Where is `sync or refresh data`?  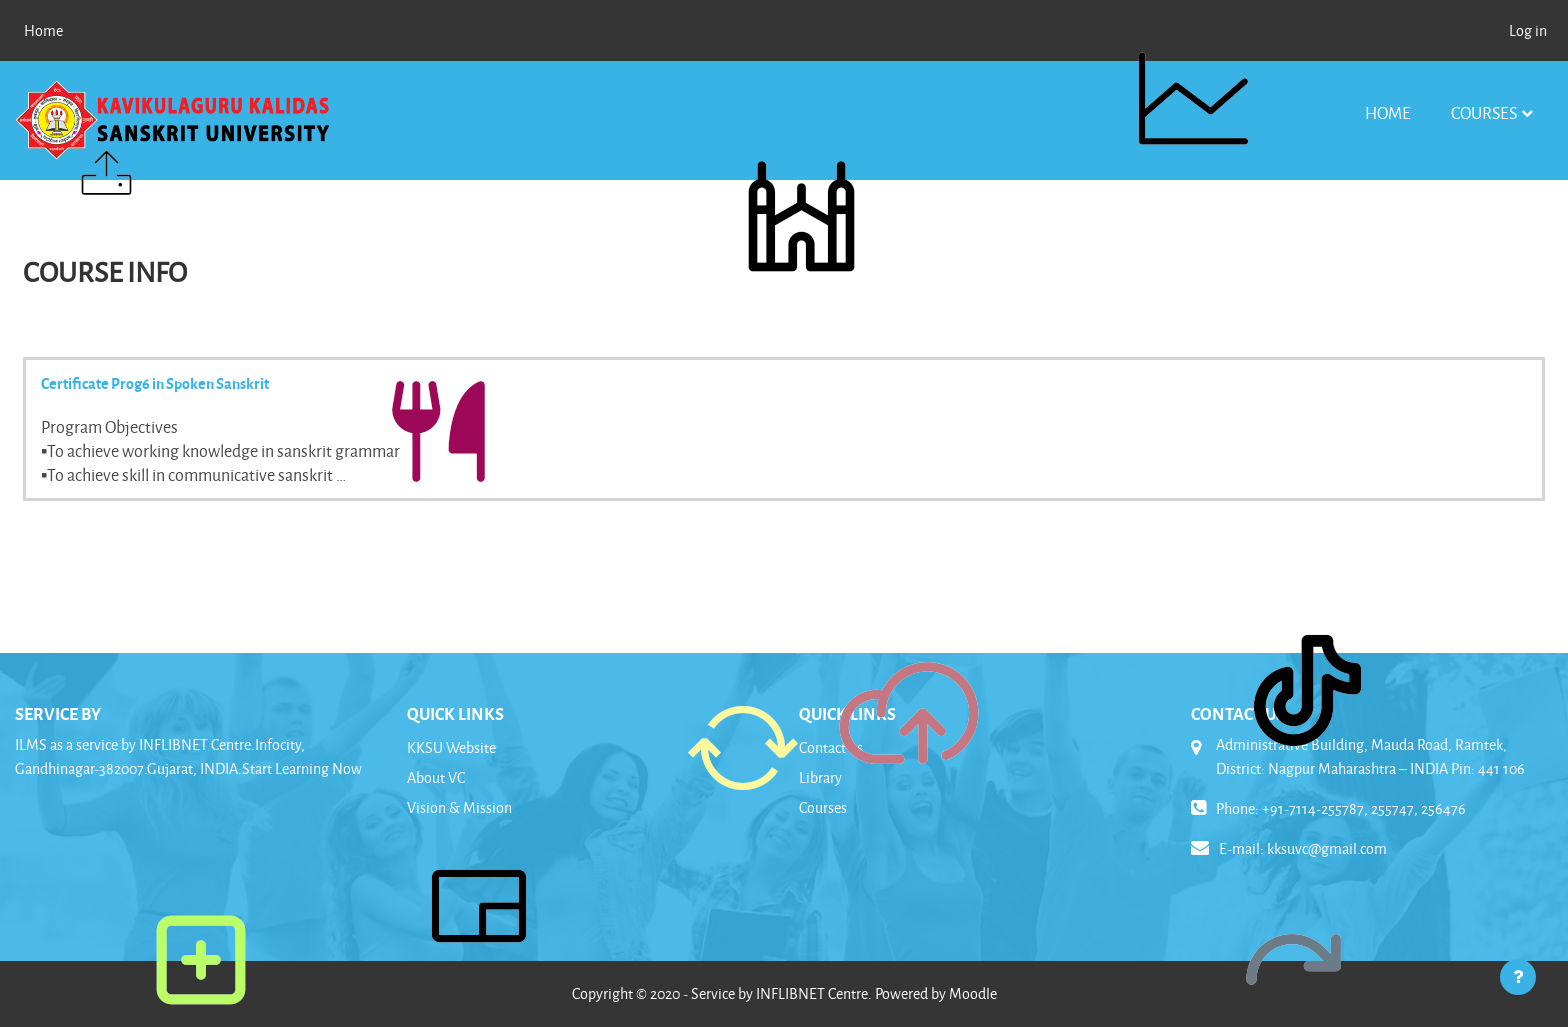 sync or refresh data is located at coordinates (743, 748).